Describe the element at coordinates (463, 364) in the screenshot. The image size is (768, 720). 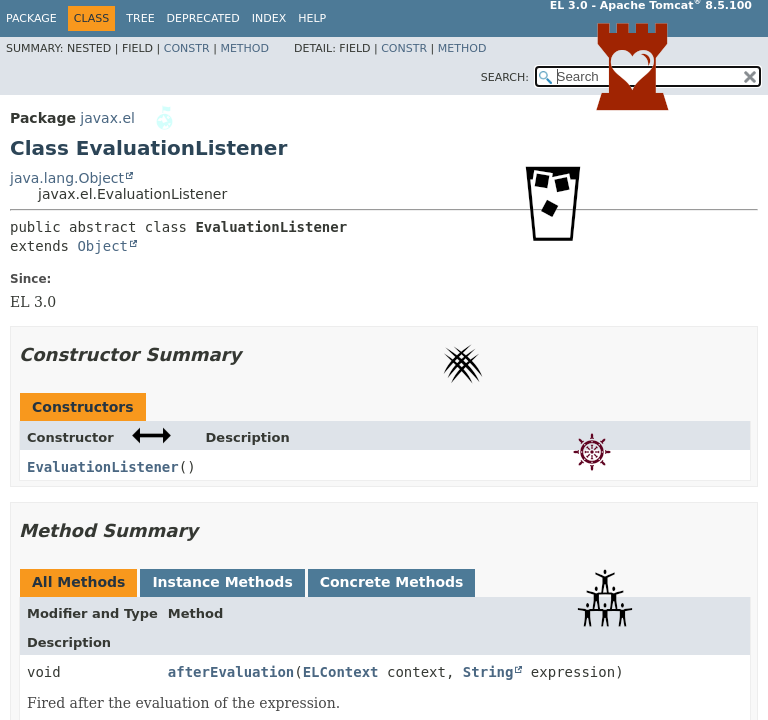
I see `attack or slash action in a game` at that location.